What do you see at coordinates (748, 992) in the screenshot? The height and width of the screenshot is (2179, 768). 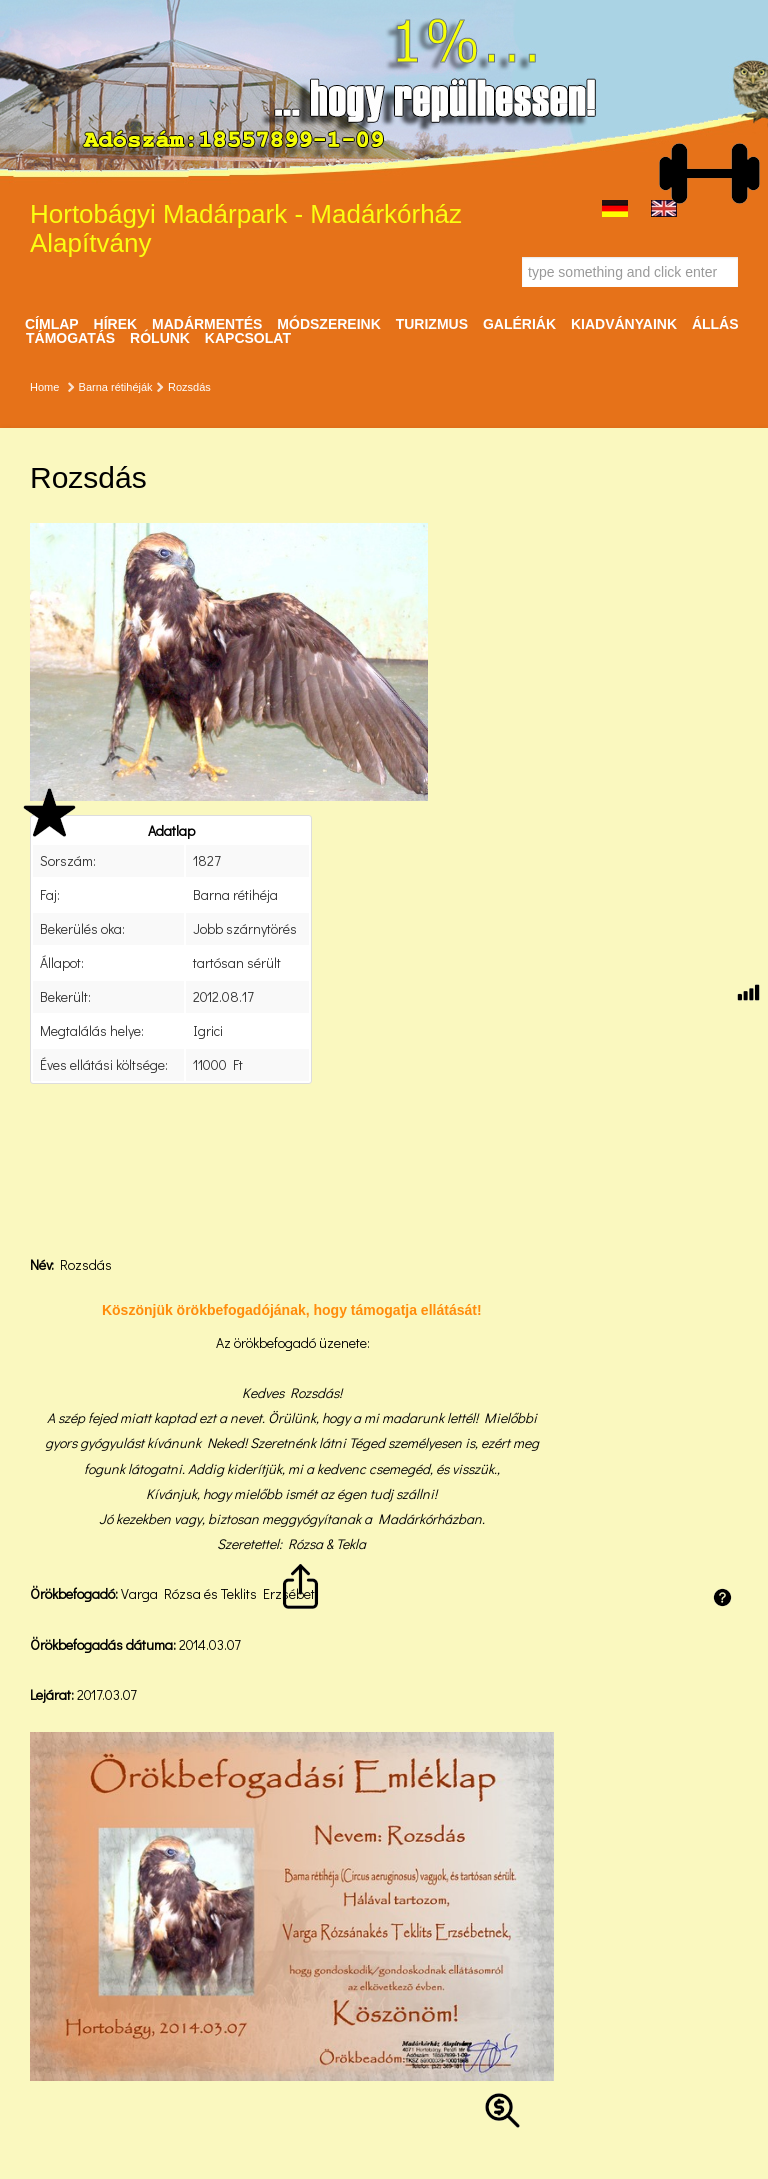 I see `indicates cellular signal strength` at bounding box center [748, 992].